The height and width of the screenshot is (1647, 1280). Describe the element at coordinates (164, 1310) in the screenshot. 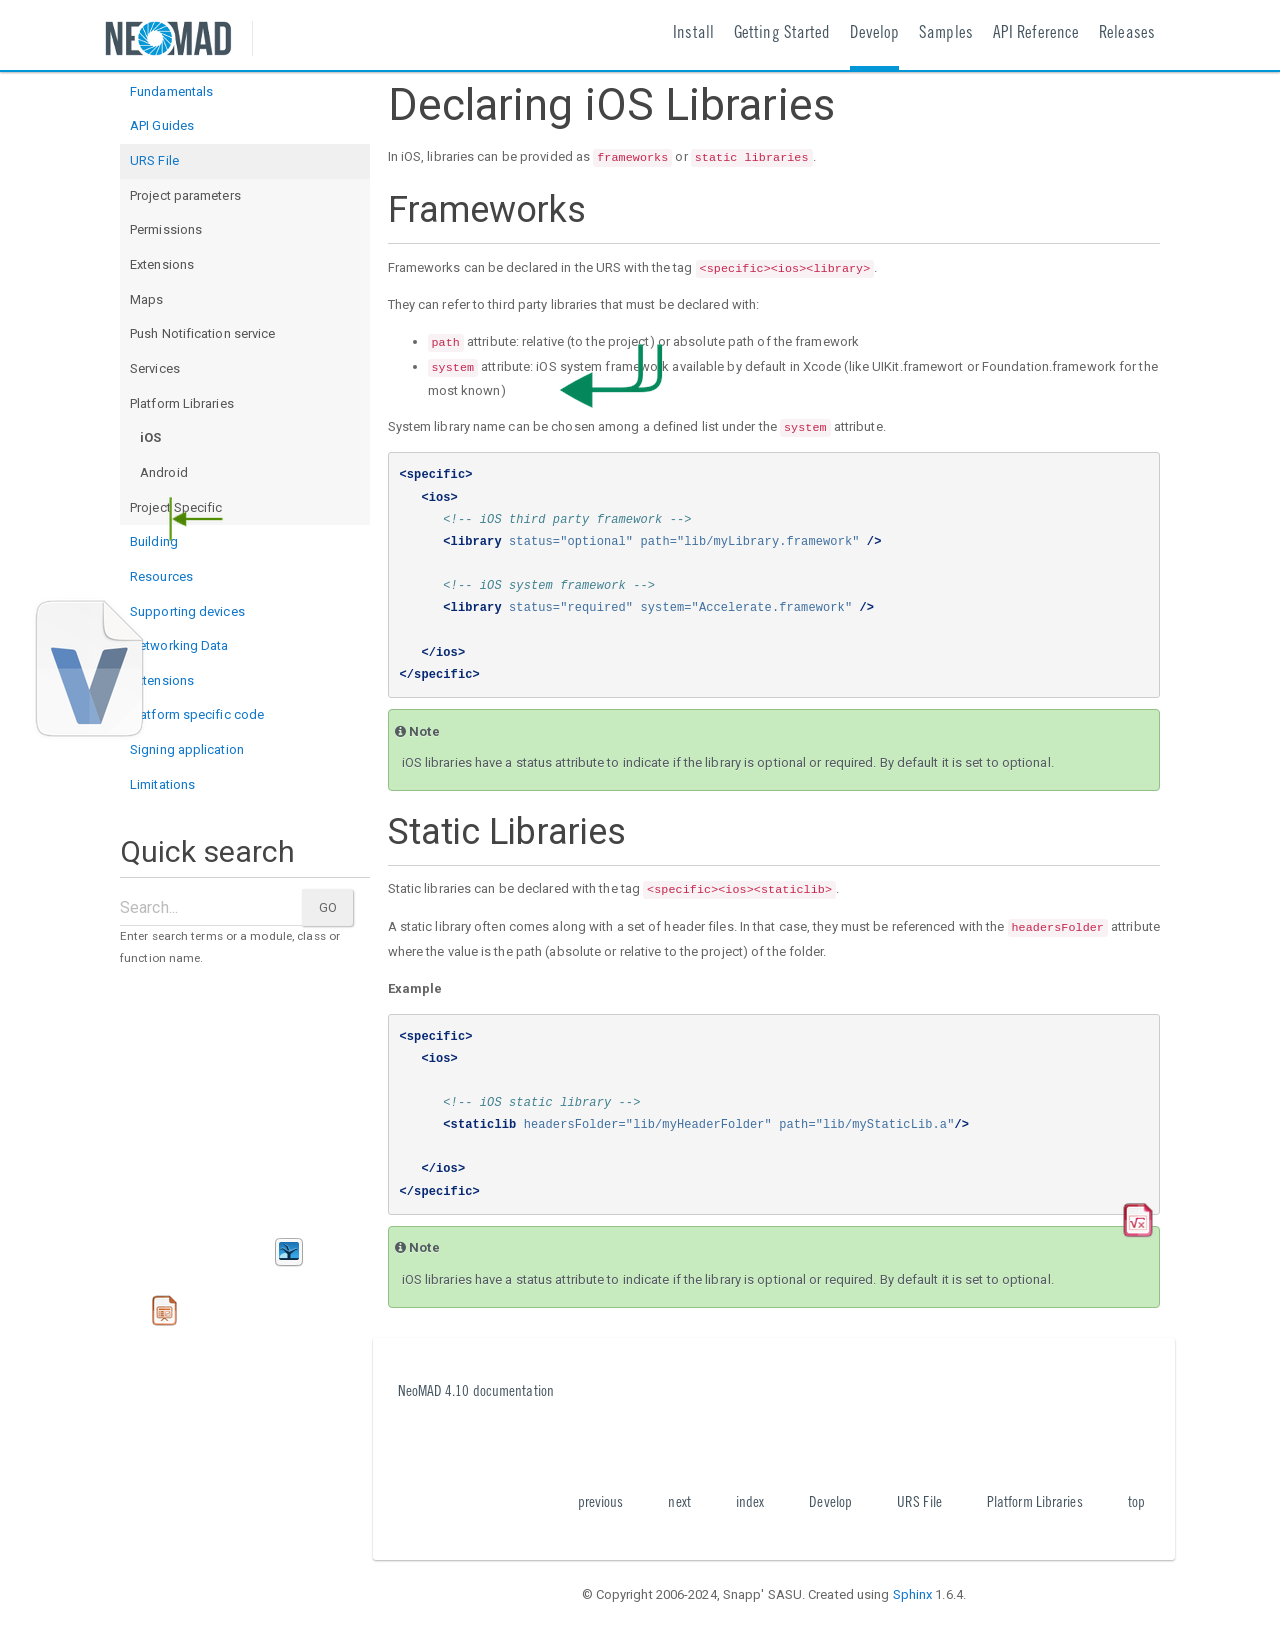

I see `libreoffice impress presentation file` at that location.